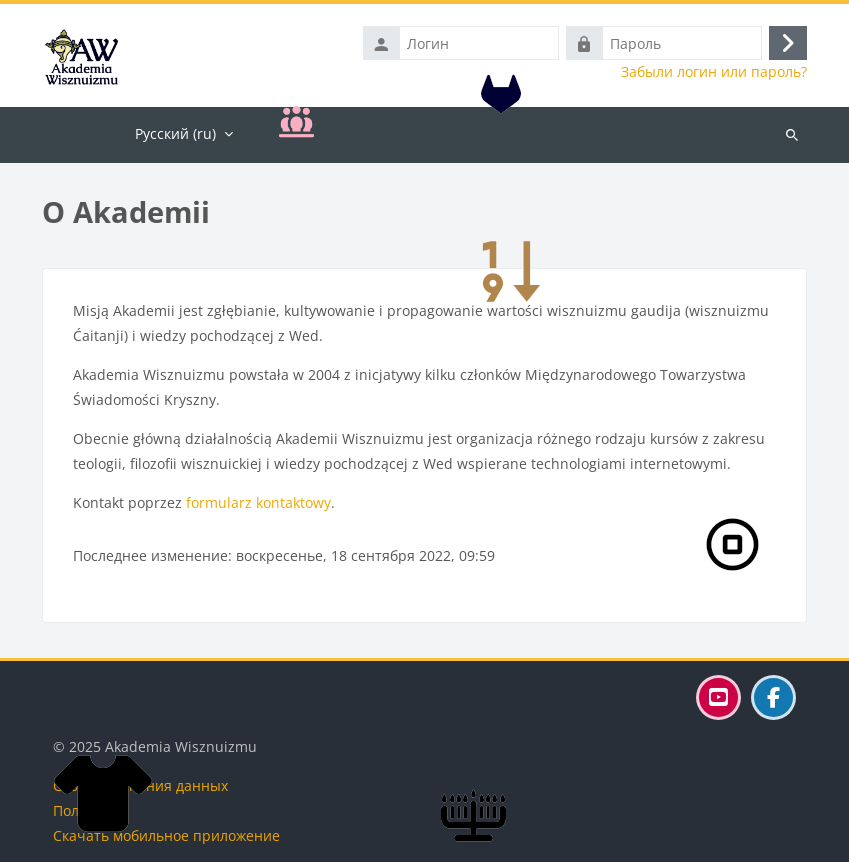 This screenshot has width=849, height=862. I want to click on stop media playback, so click(732, 544).